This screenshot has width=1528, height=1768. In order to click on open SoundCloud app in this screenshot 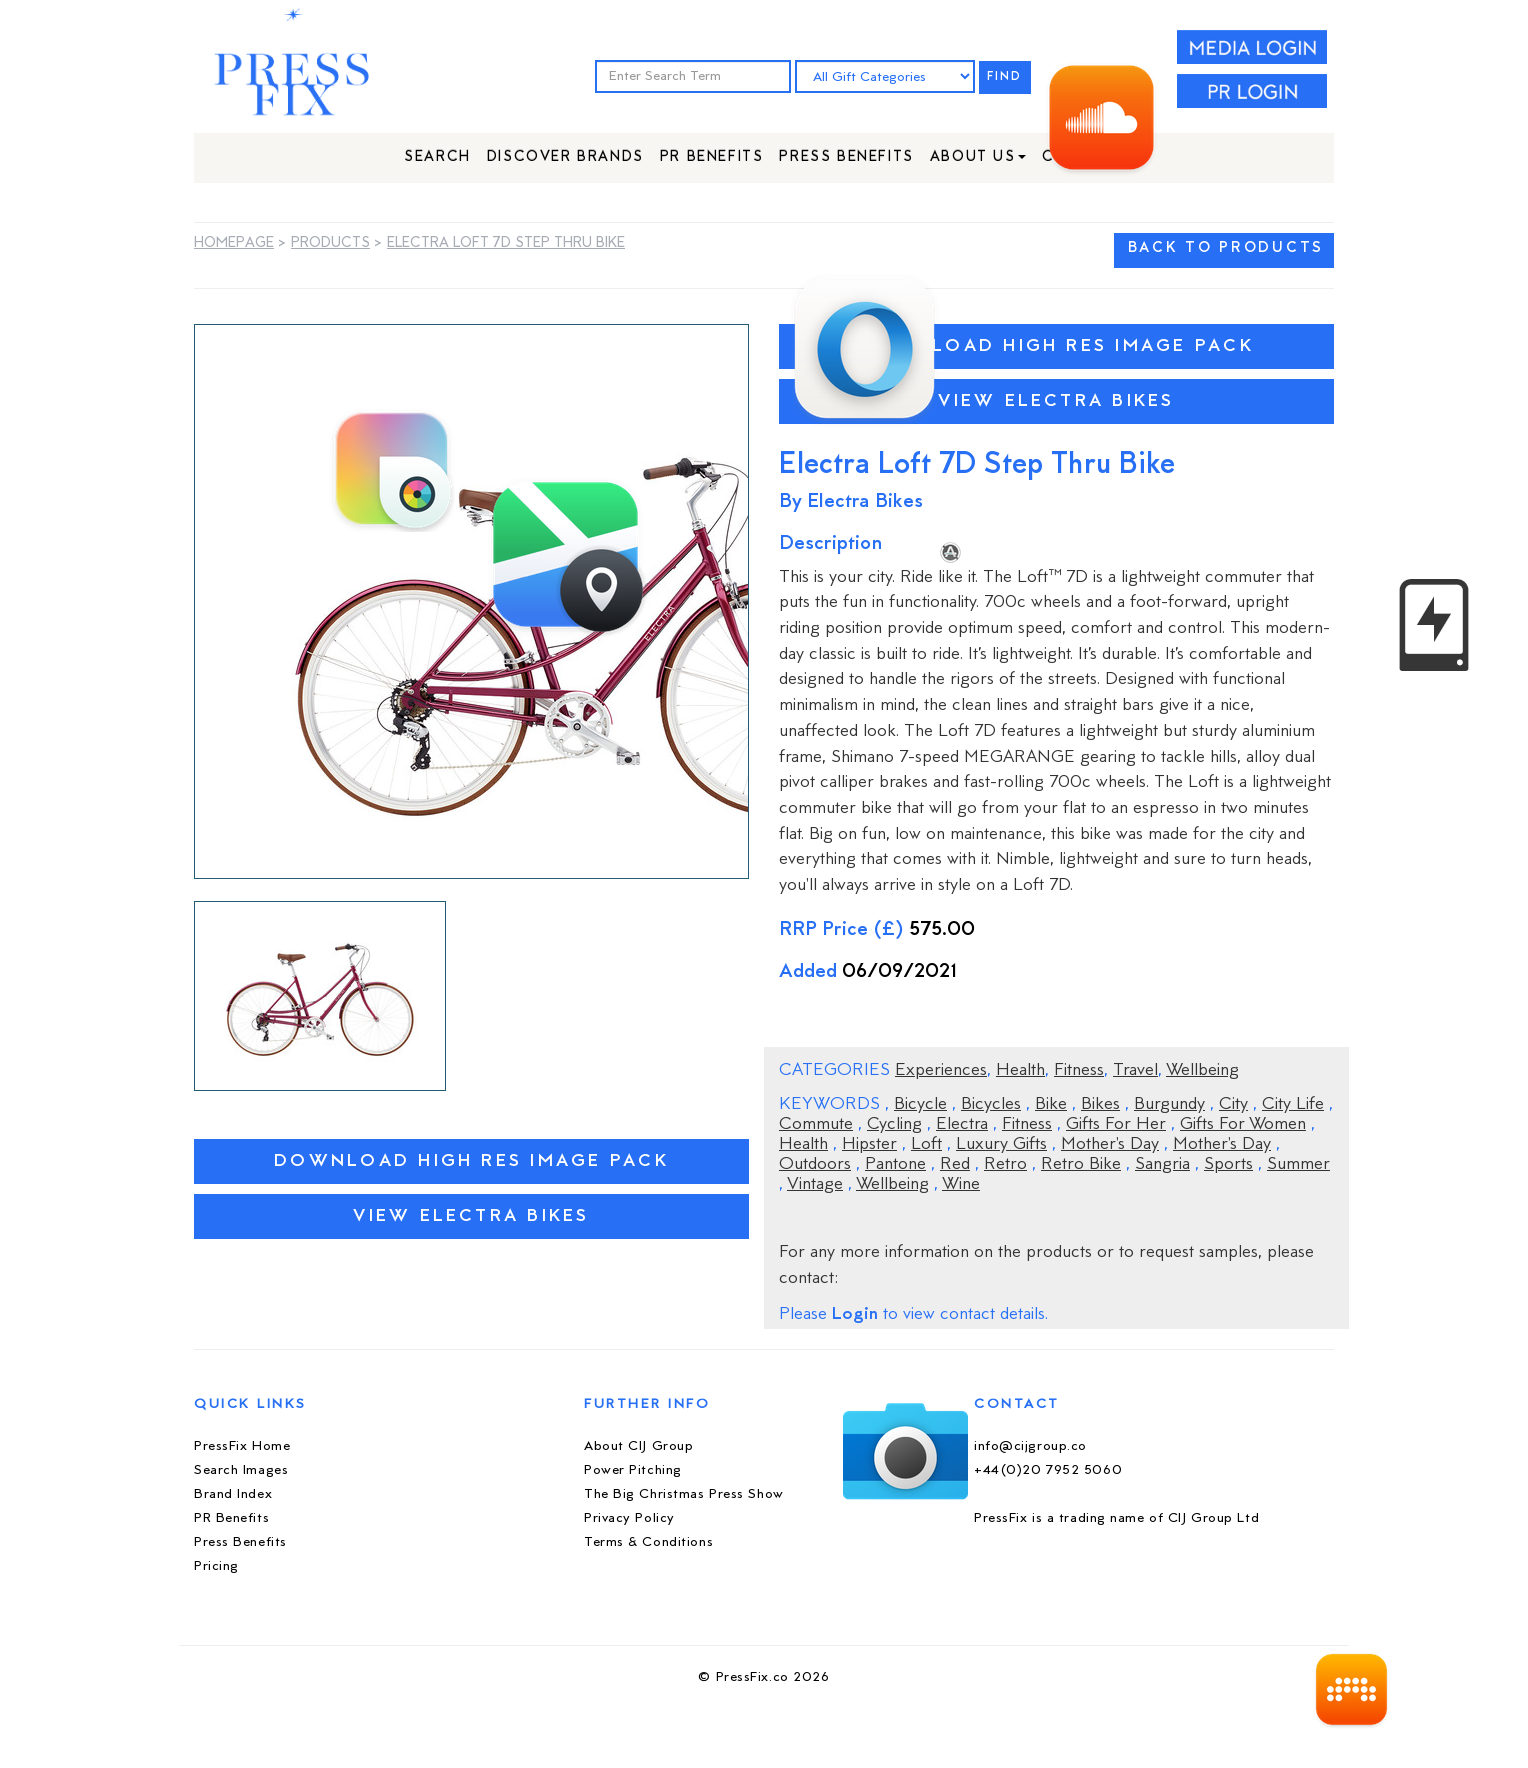, I will do `click(1101, 117)`.